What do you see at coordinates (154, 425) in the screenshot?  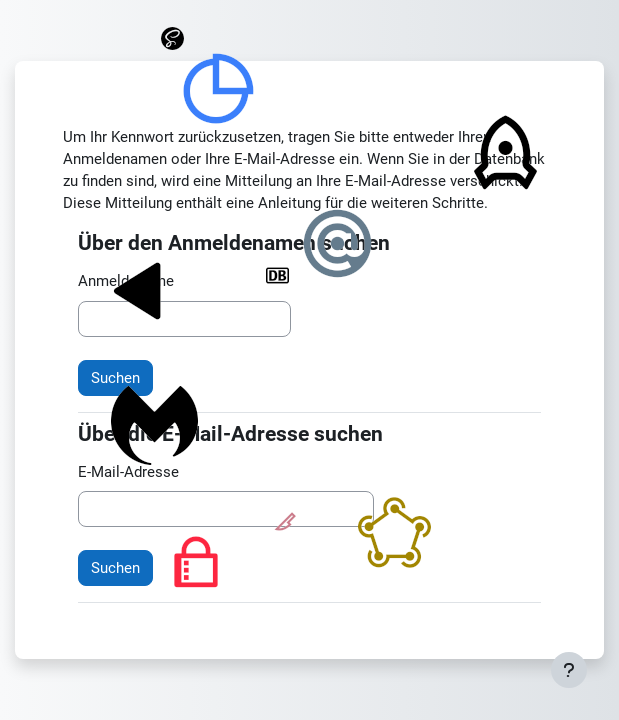 I see `open malwarebytes antivirus software` at bounding box center [154, 425].